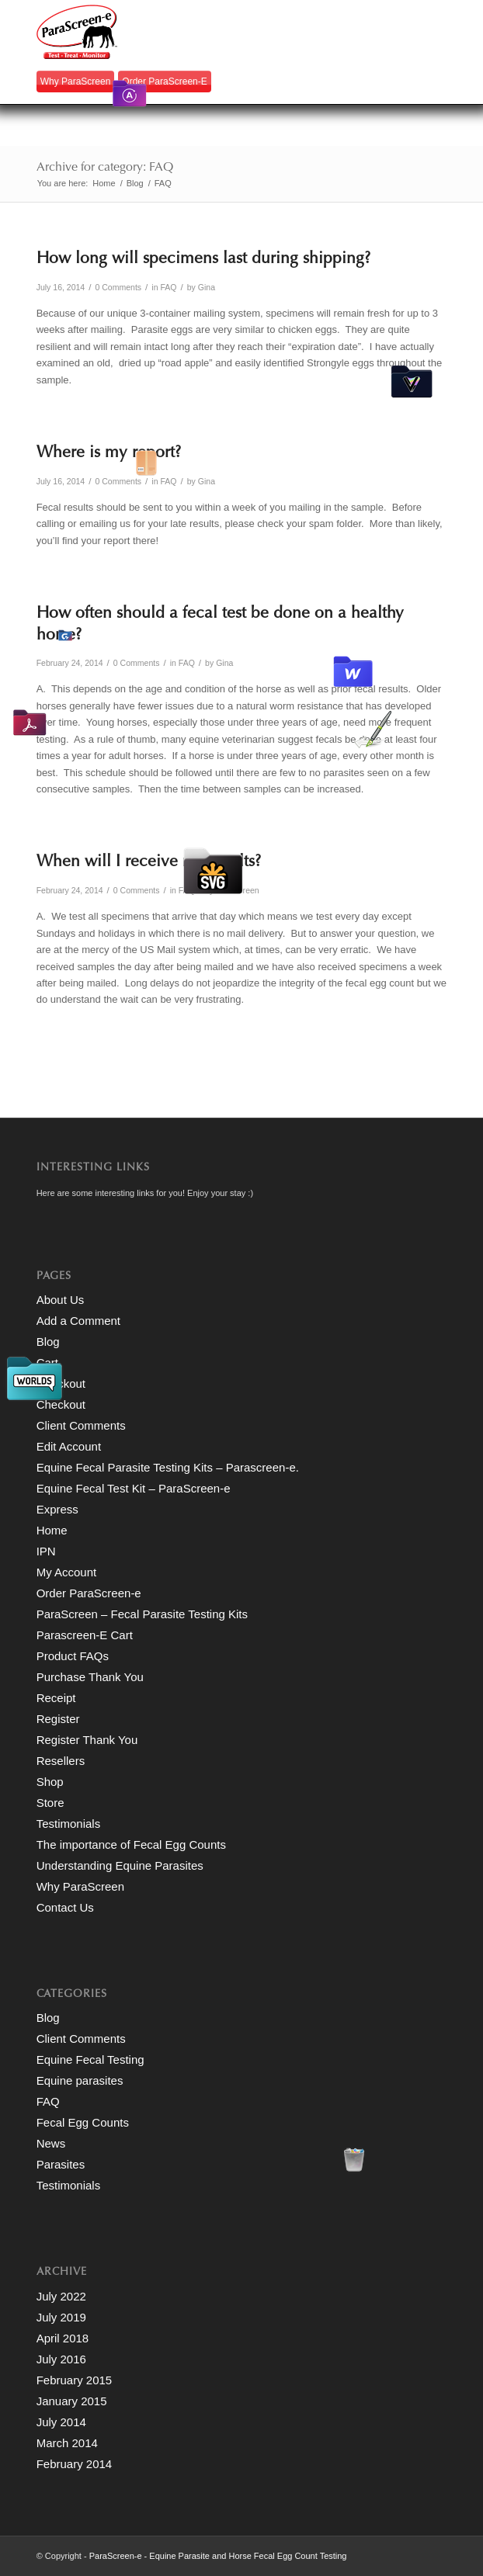  What do you see at coordinates (65, 636) in the screenshot?
I see `open gigabyte files or software folder` at bounding box center [65, 636].